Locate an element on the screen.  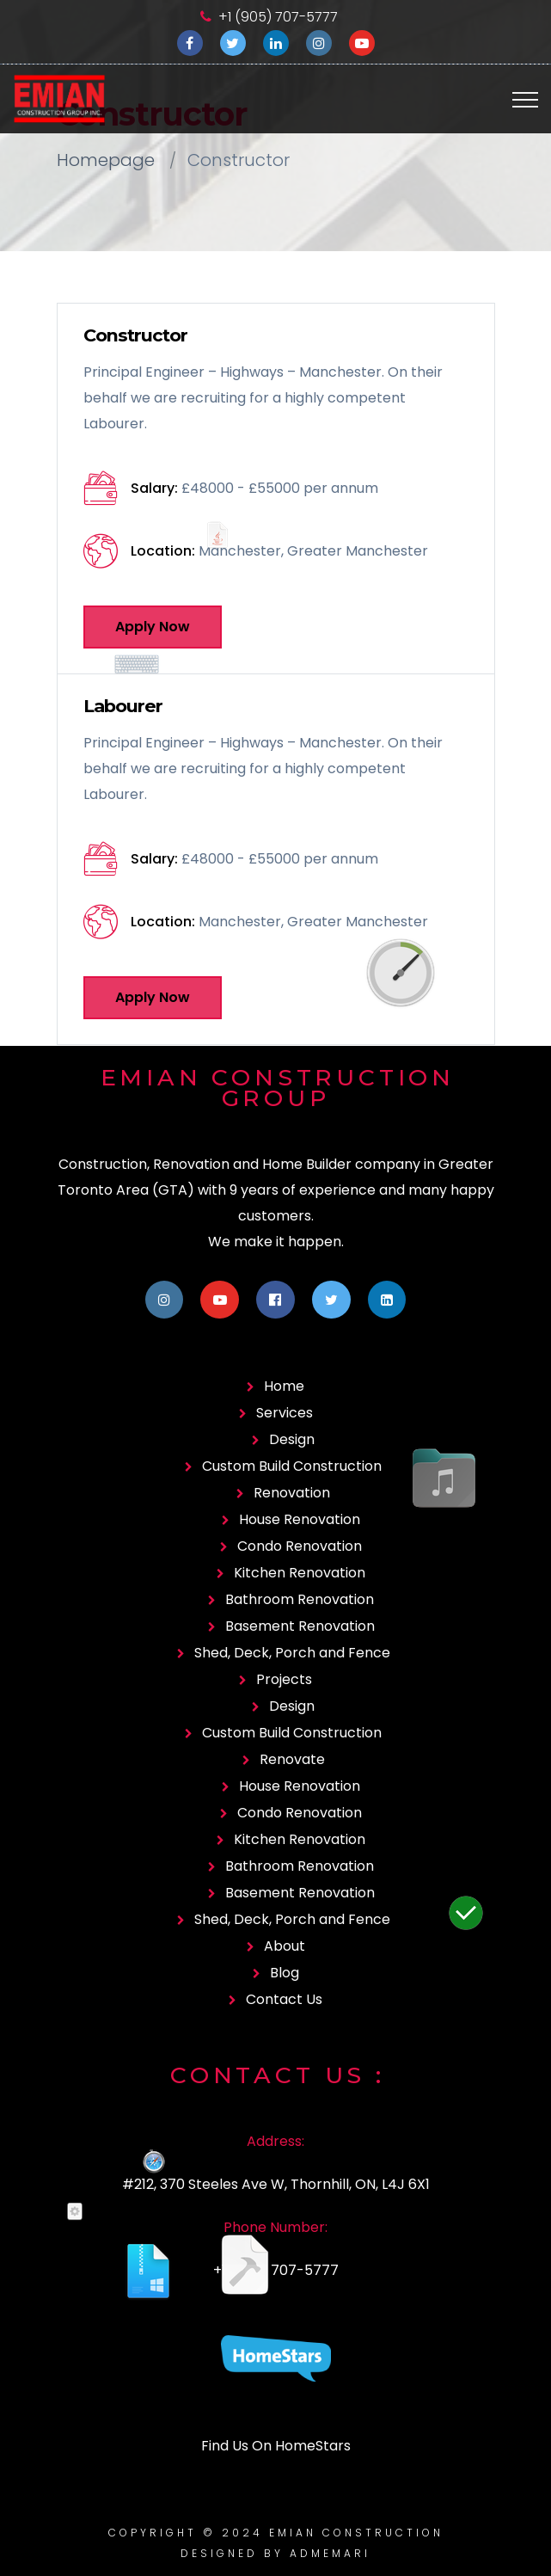
a compressed windows executable file is located at coordinates (148, 2272).